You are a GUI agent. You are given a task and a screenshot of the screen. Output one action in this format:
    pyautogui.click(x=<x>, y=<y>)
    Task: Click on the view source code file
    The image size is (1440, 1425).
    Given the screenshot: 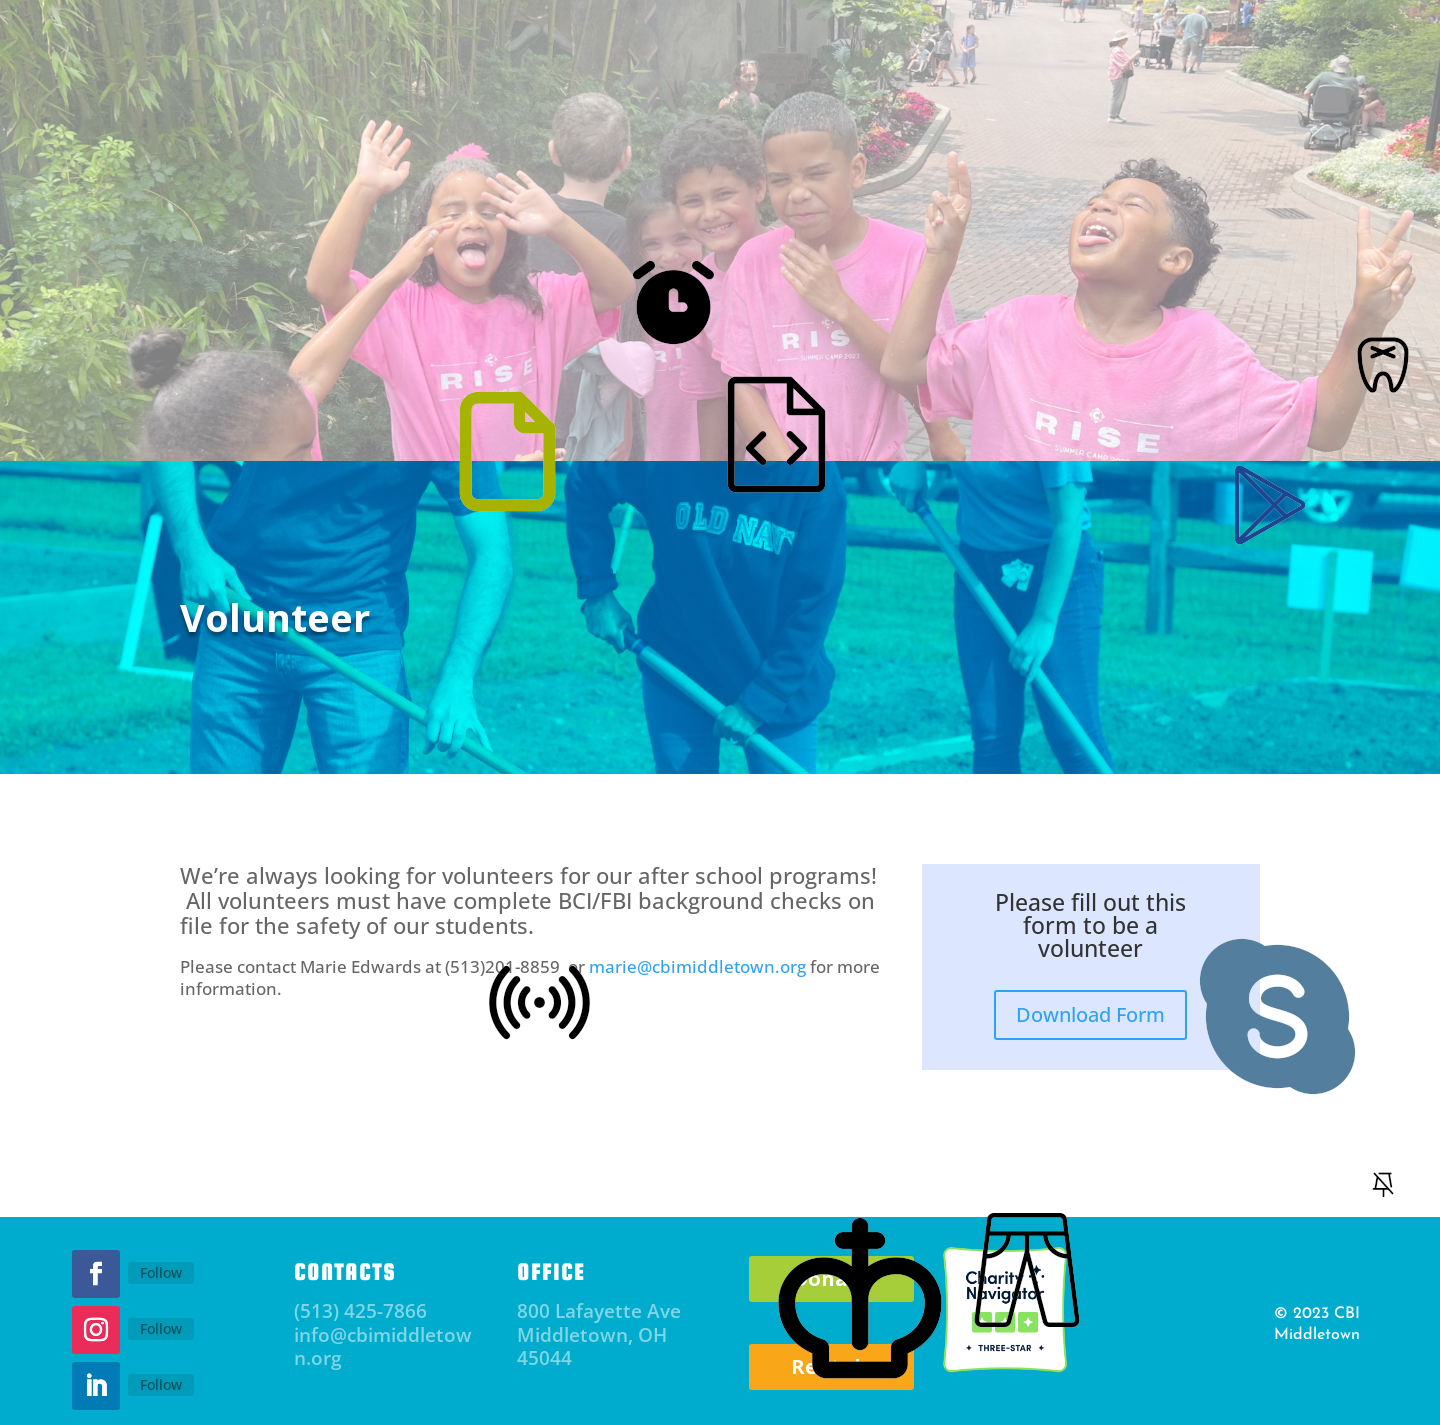 What is the action you would take?
    pyautogui.click(x=776, y=434)
    